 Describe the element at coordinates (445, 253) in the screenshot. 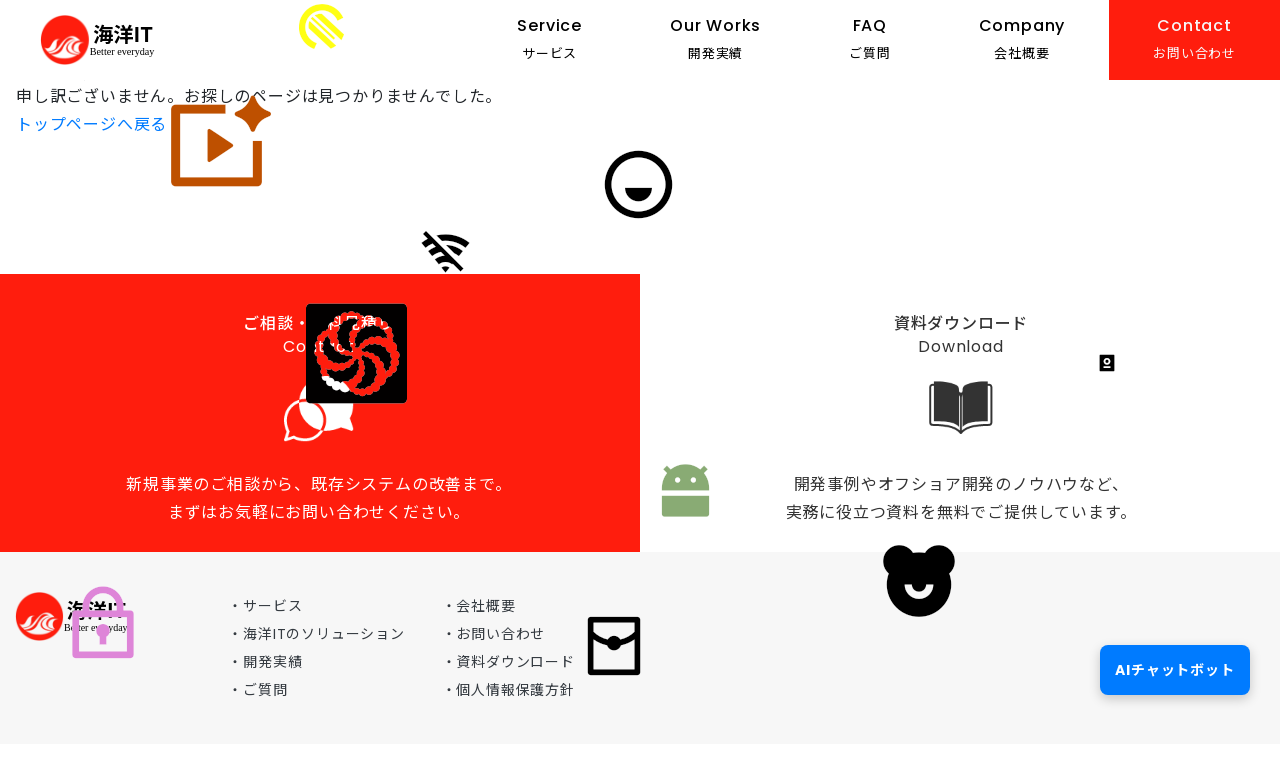

I see `indicates no wifi connection available` at that location.